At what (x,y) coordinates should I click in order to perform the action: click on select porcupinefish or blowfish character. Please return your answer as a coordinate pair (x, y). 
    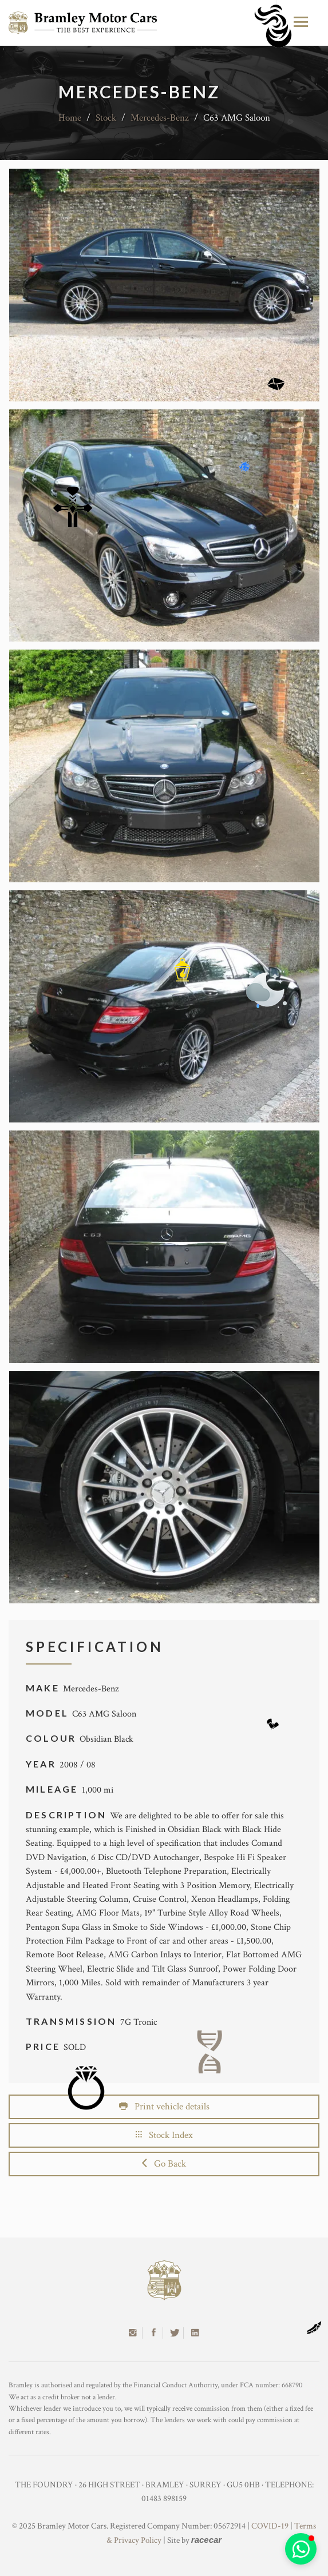
    Looking at the image, I should click on (244, 467).